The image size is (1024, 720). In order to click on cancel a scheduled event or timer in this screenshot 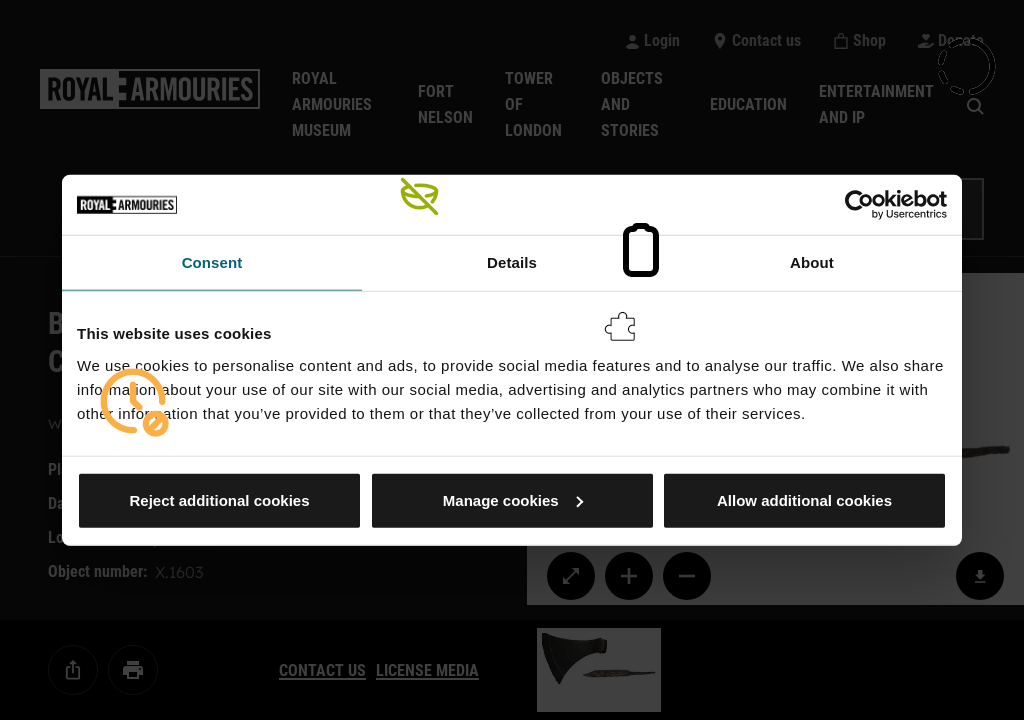, I will do `click(133, 401)`.